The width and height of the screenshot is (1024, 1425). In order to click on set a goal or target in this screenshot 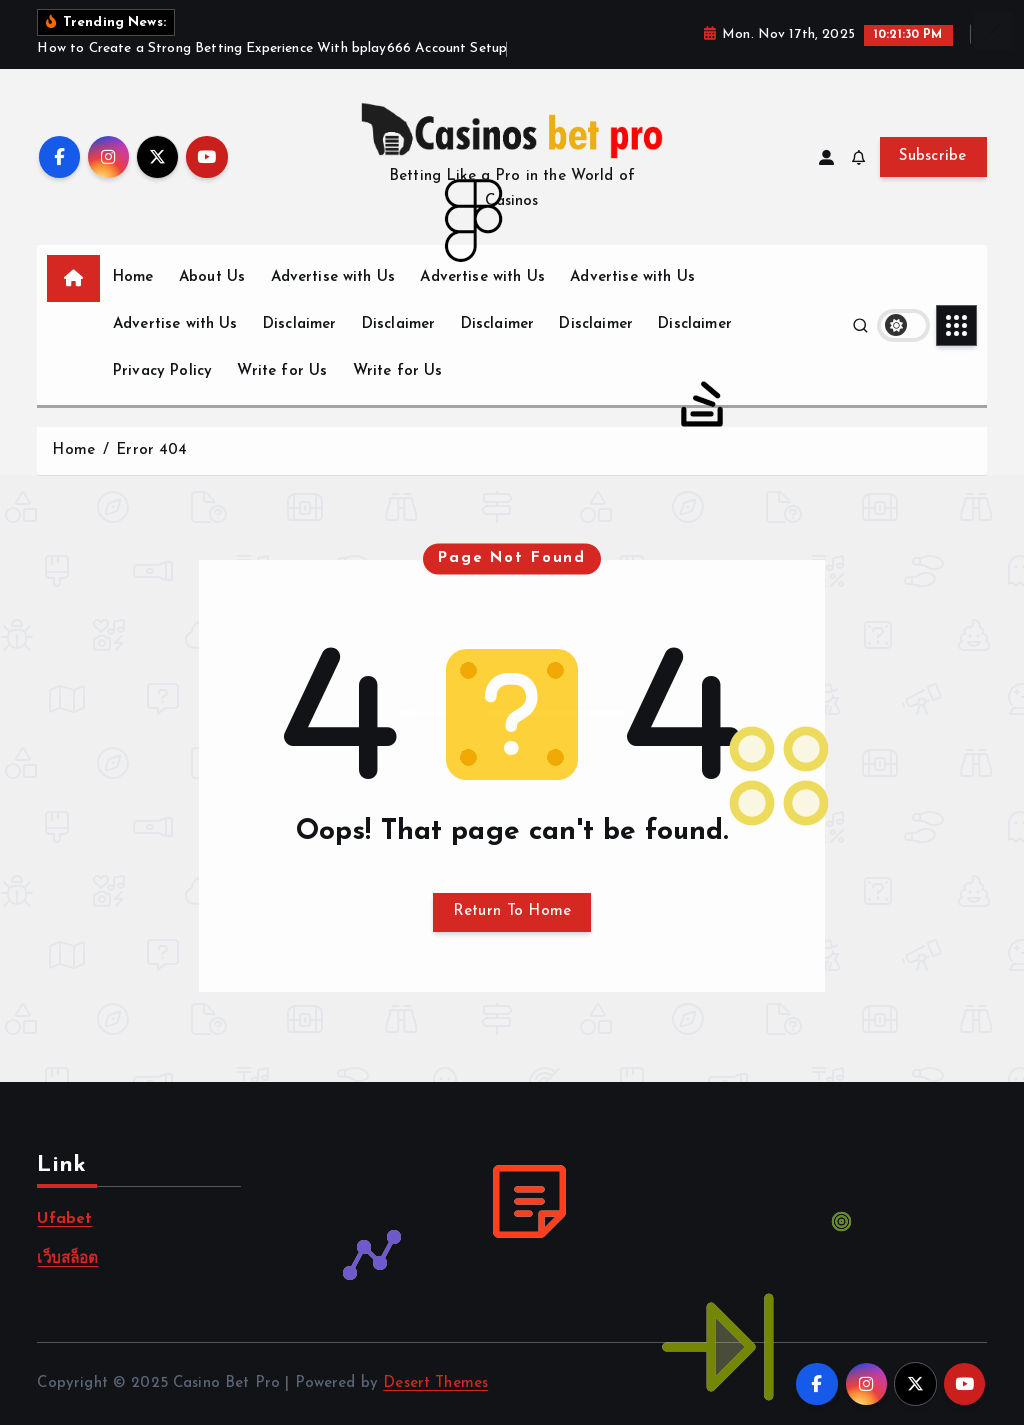, I will do `click(841, 1221)`.